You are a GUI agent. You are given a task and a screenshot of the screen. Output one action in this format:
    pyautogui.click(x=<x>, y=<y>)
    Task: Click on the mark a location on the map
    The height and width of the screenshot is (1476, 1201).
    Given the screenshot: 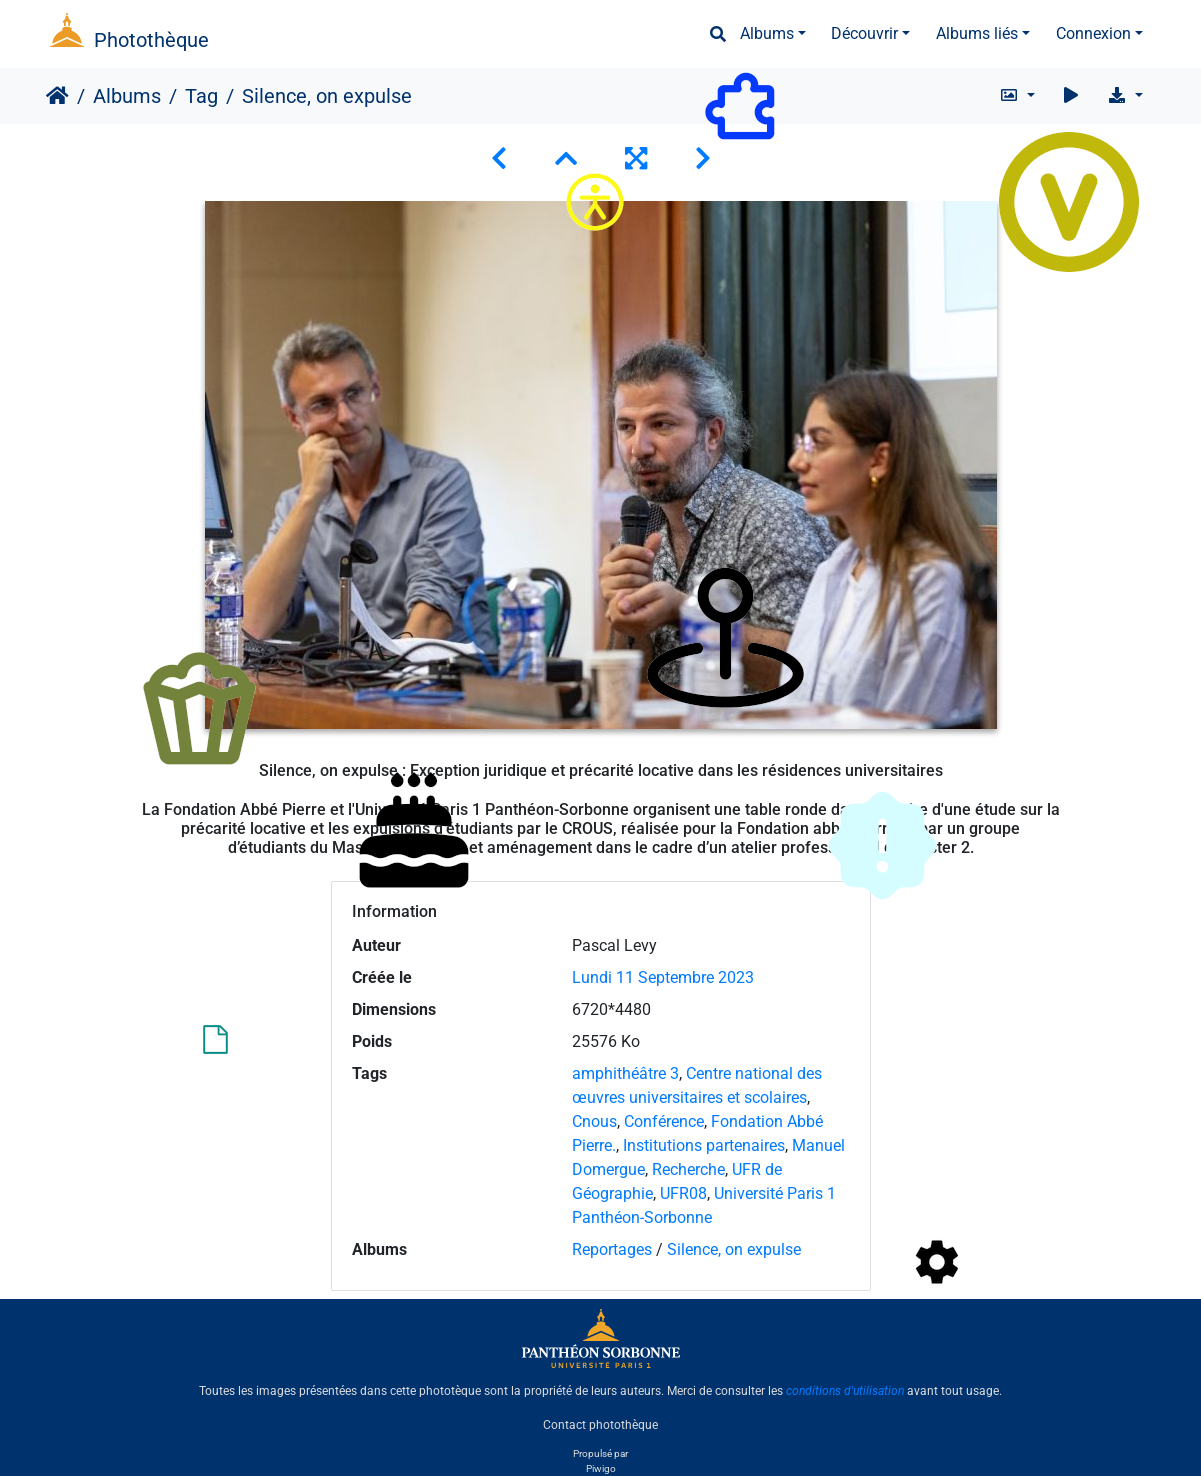 What is the action you would take?
    pyautogui.click(x=725, y=640)
    